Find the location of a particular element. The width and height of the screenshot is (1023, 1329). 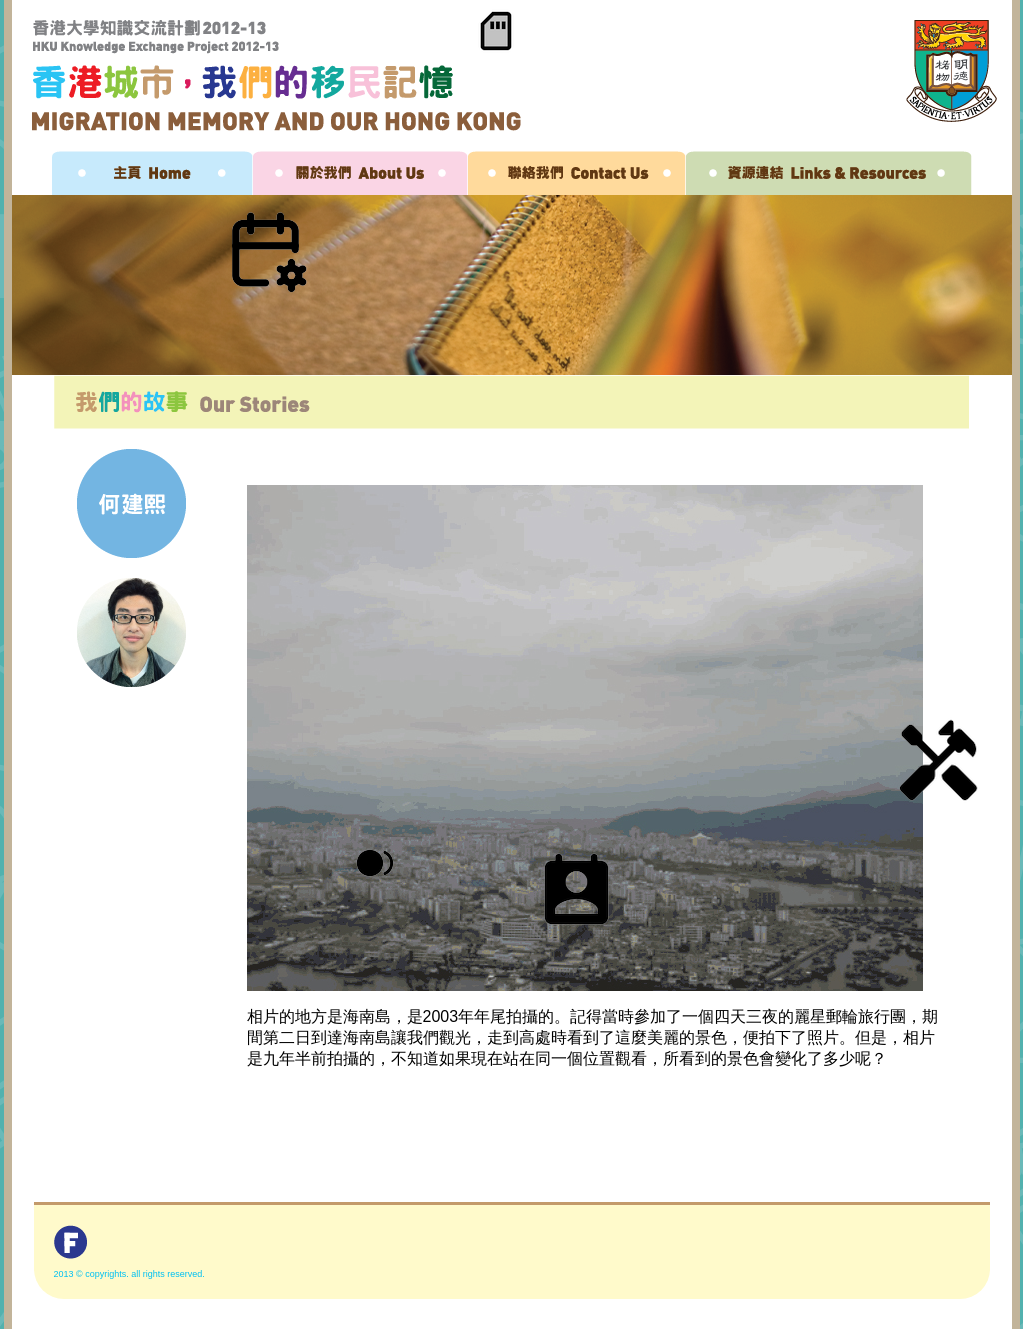

indicates active recording or live broadcast is located at coordinates (375, 863).